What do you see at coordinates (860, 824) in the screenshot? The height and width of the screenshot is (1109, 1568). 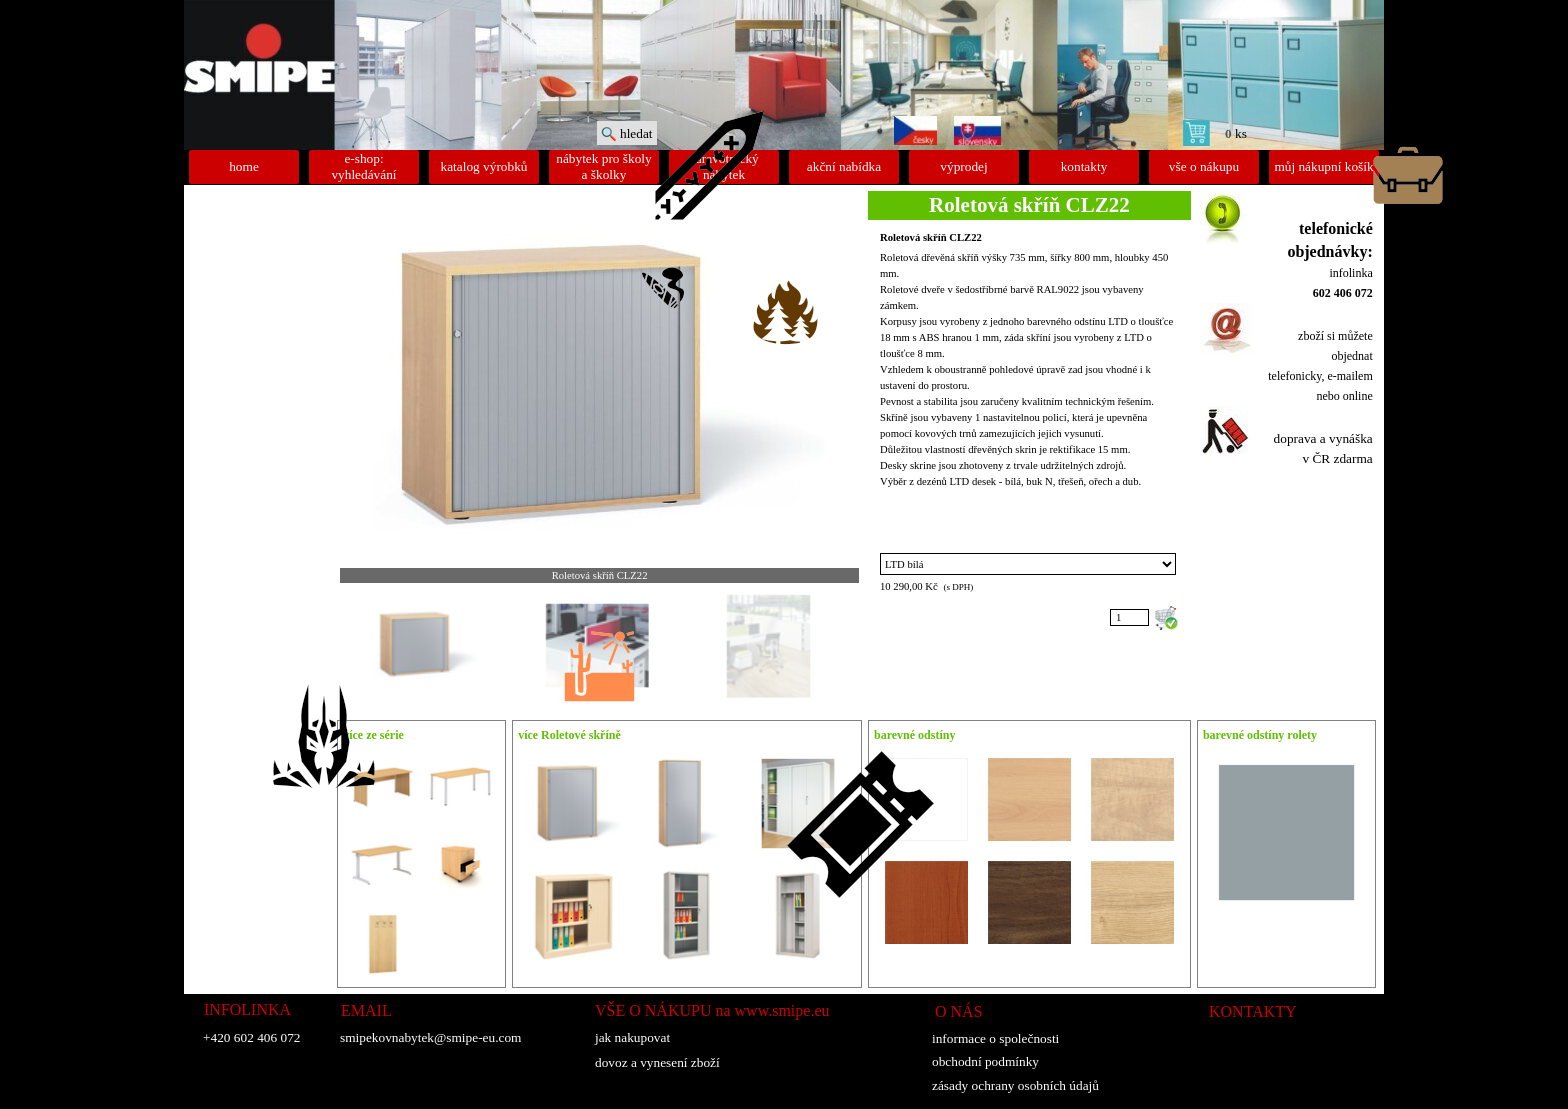 I see `view your tickets or passes` at bounding box center [860, 824].